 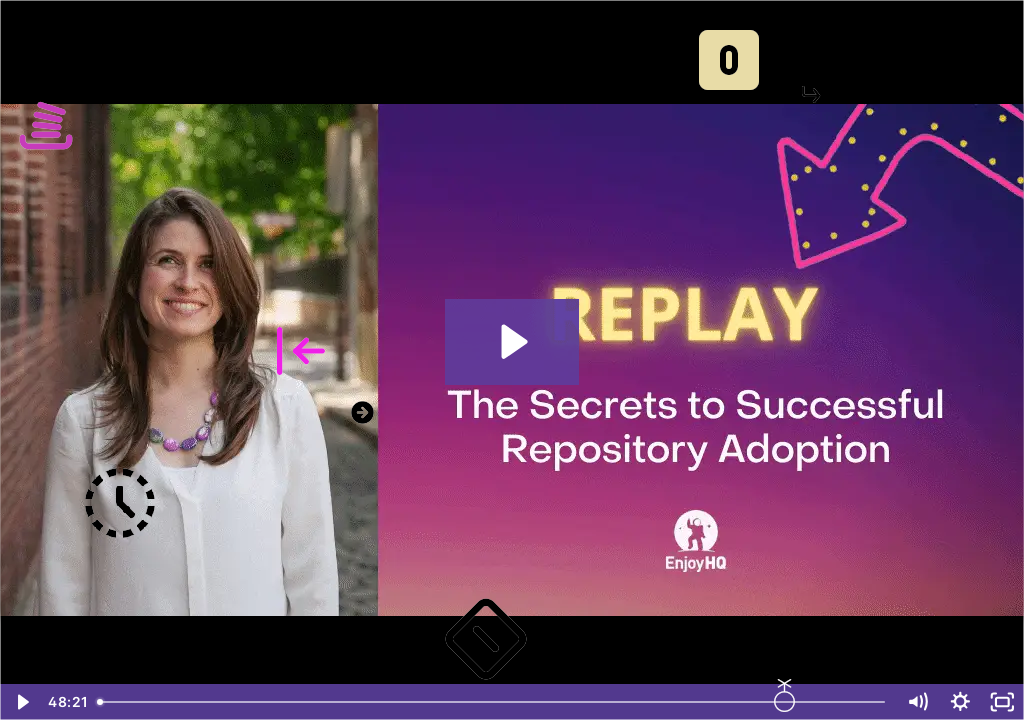 What do you see at coordinates (46, 123) in the screenshot?
I see `visit stack overflow for developer support` at bounding box center [46, 123].